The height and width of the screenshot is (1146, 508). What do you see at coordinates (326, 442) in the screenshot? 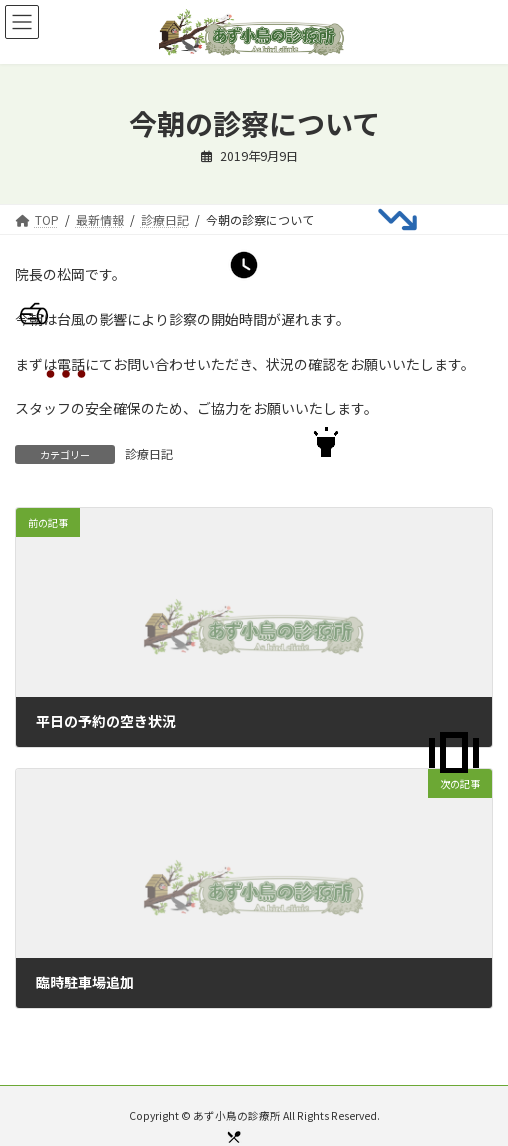
I see `highlight selected text` at bounding box center [326, 442].